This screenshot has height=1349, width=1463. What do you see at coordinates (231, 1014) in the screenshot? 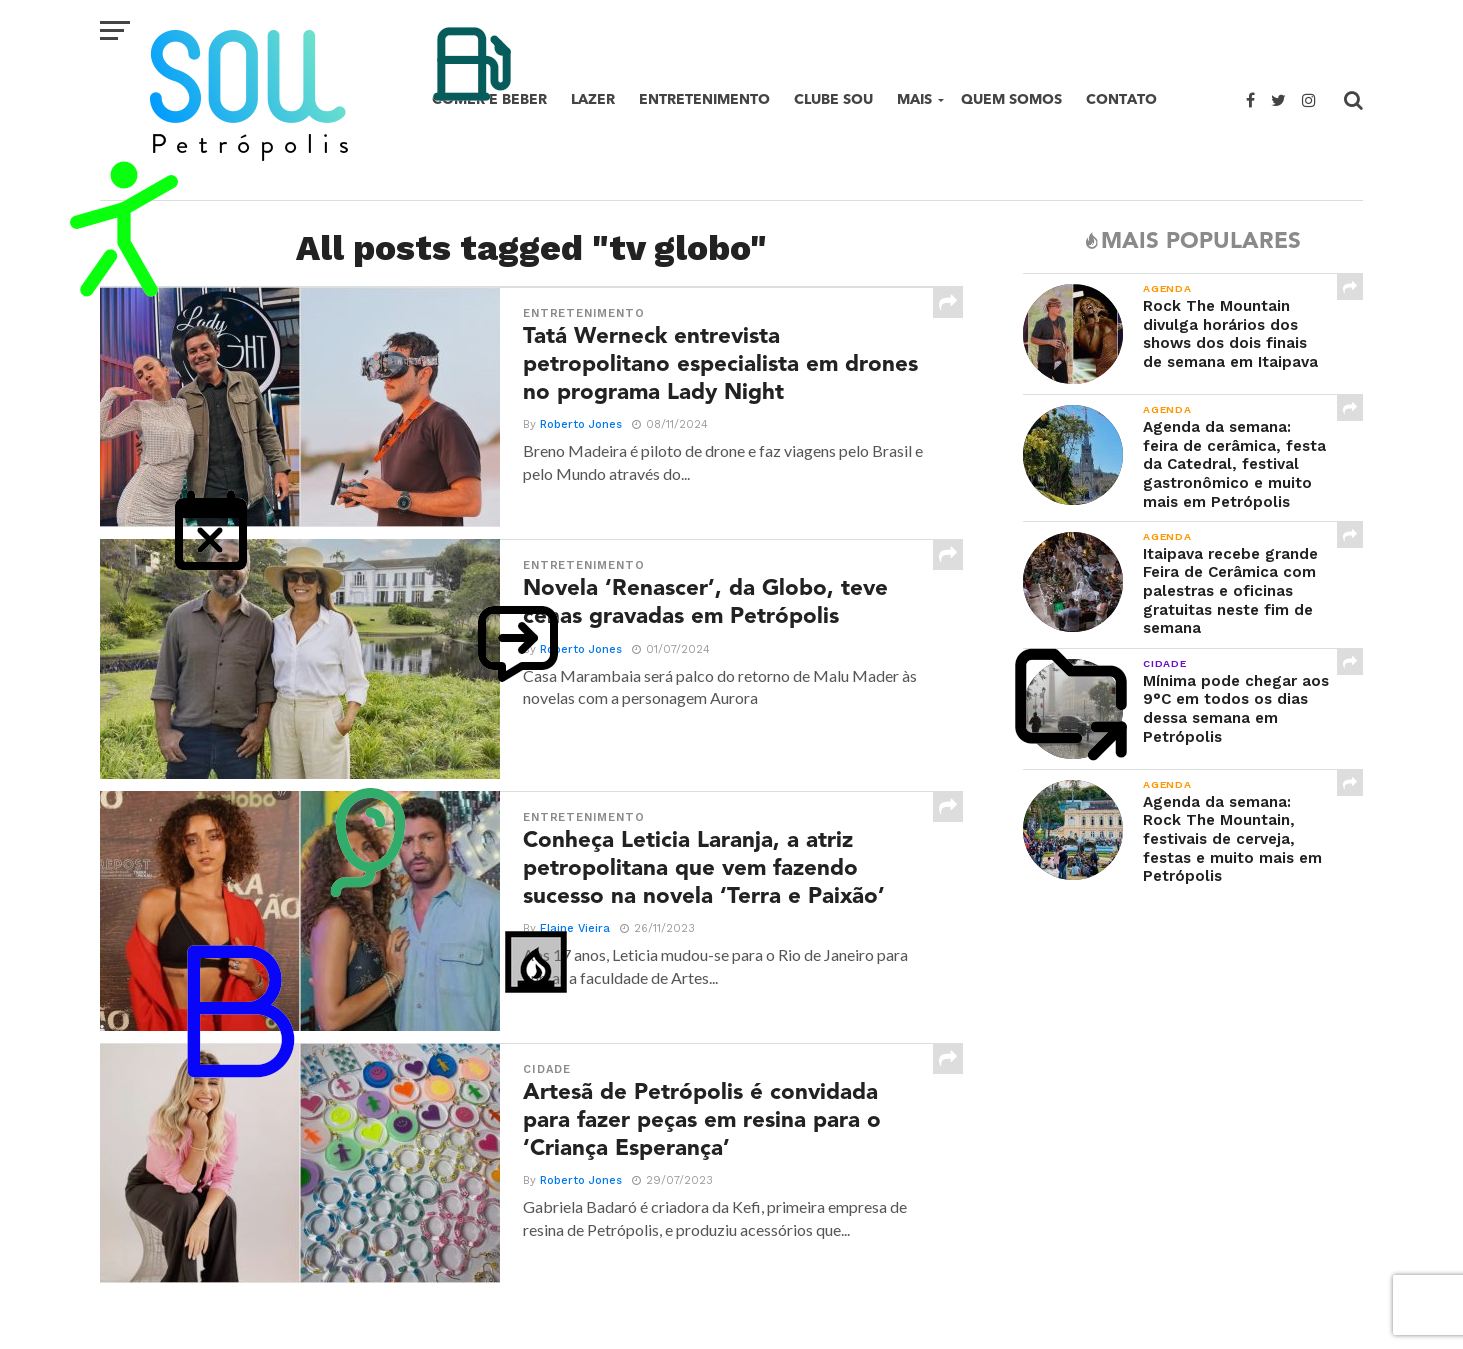
I see `apply bold formatting to selected text` at bounding box center [231, 1014].